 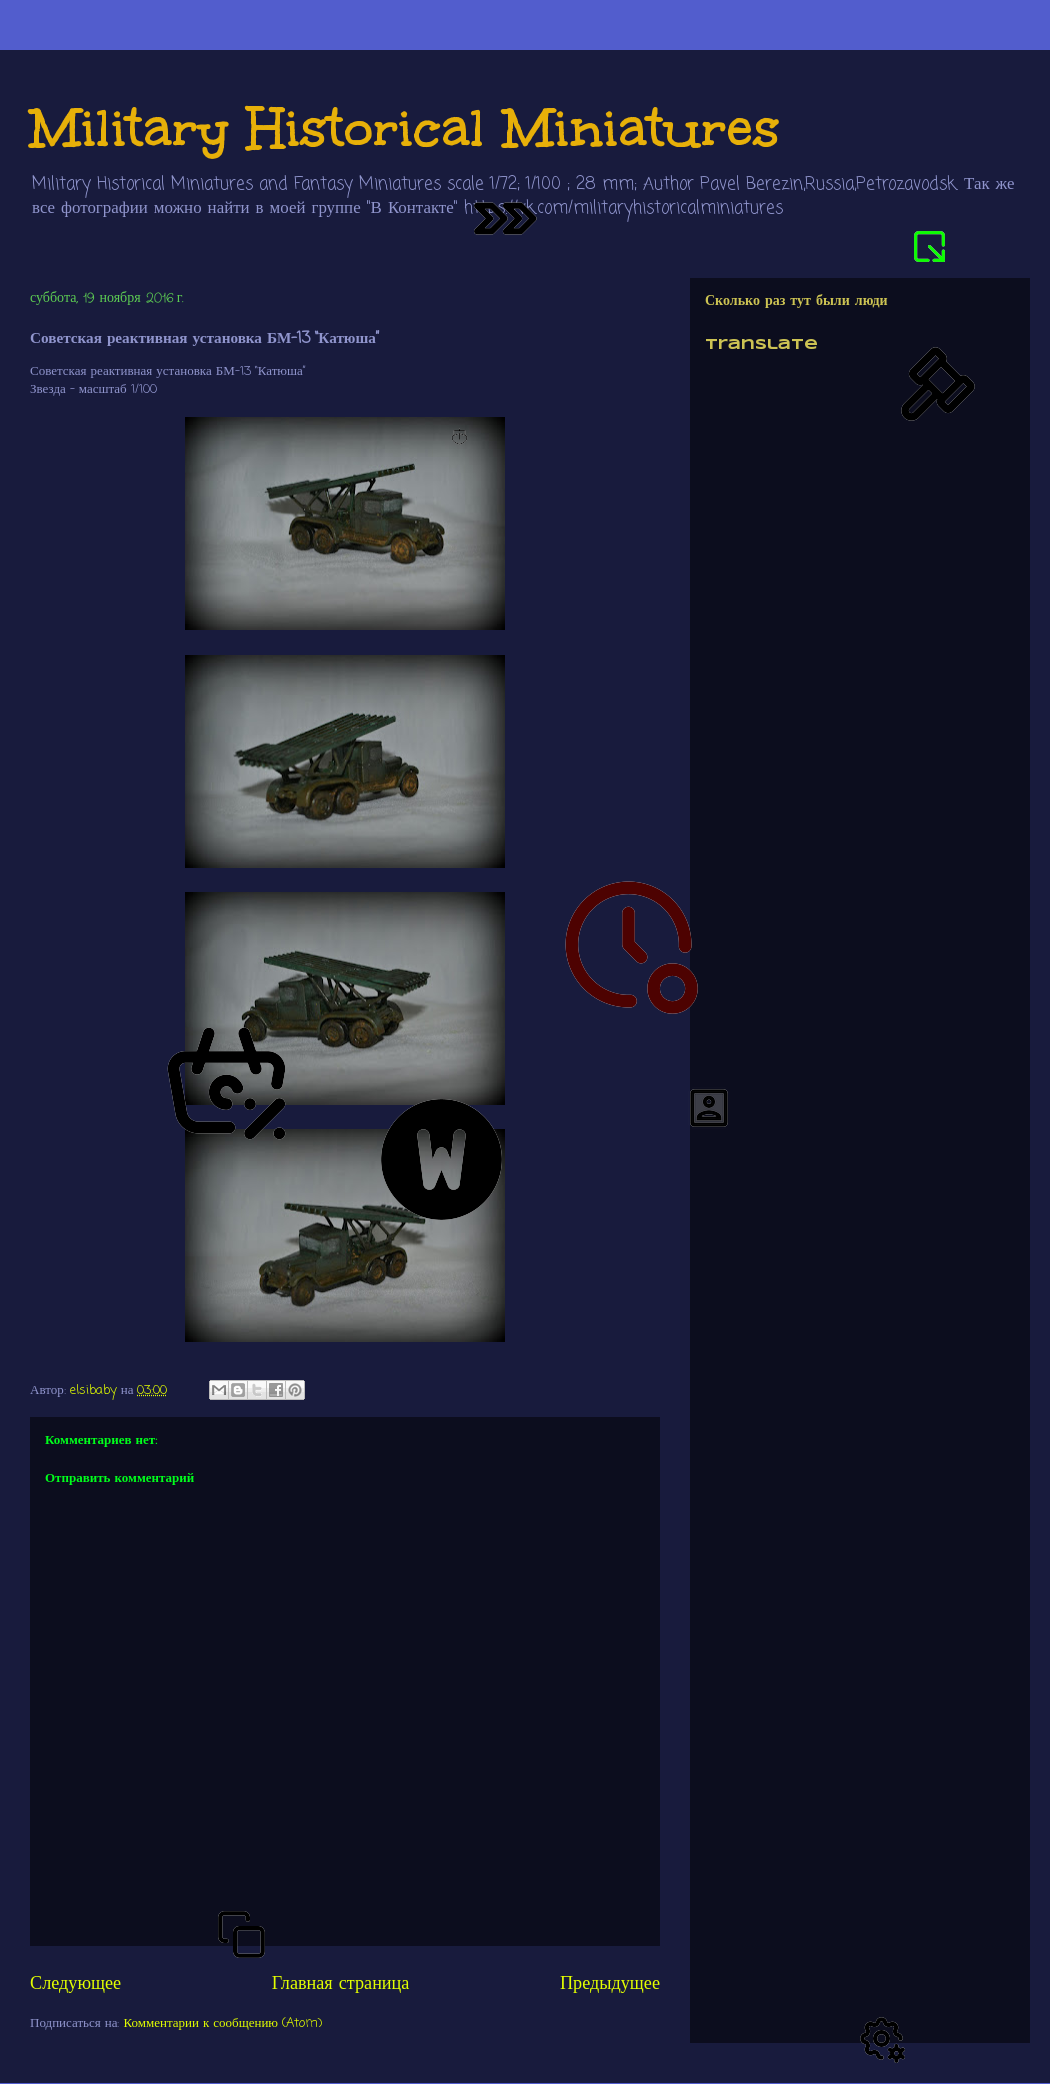 I want to click on expand content to full screen, so click(x=929, y=246).